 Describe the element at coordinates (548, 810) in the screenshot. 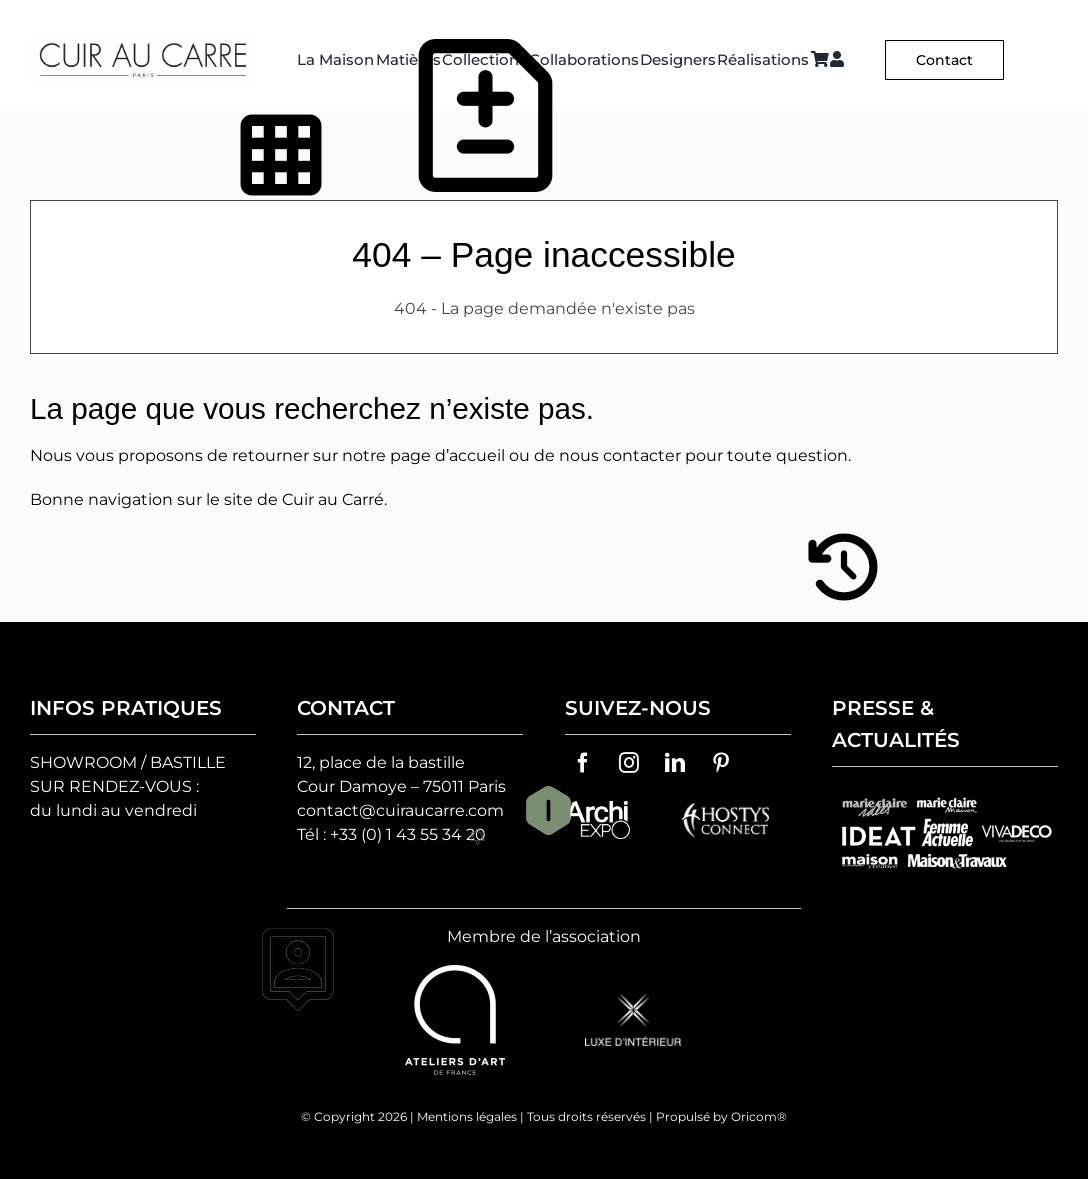

I see `view information or details` at that location.